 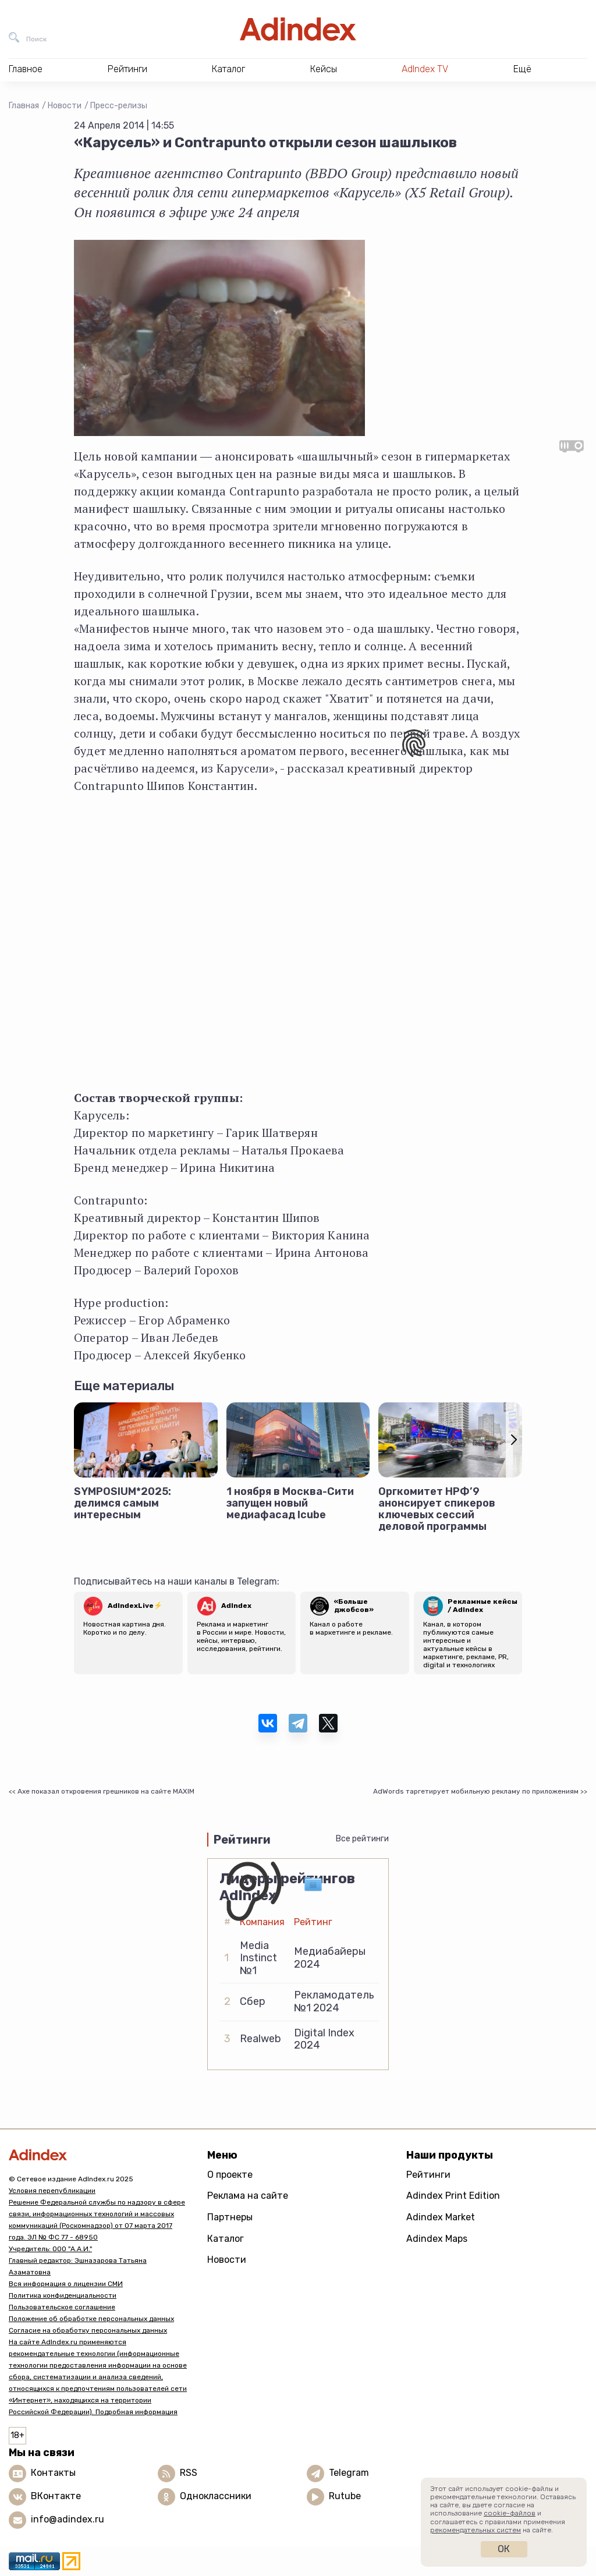 What do you see at coordinates (313, 1884) in the screenshot?
I see `open web design projects folder` at bounding box center [313, 1884].